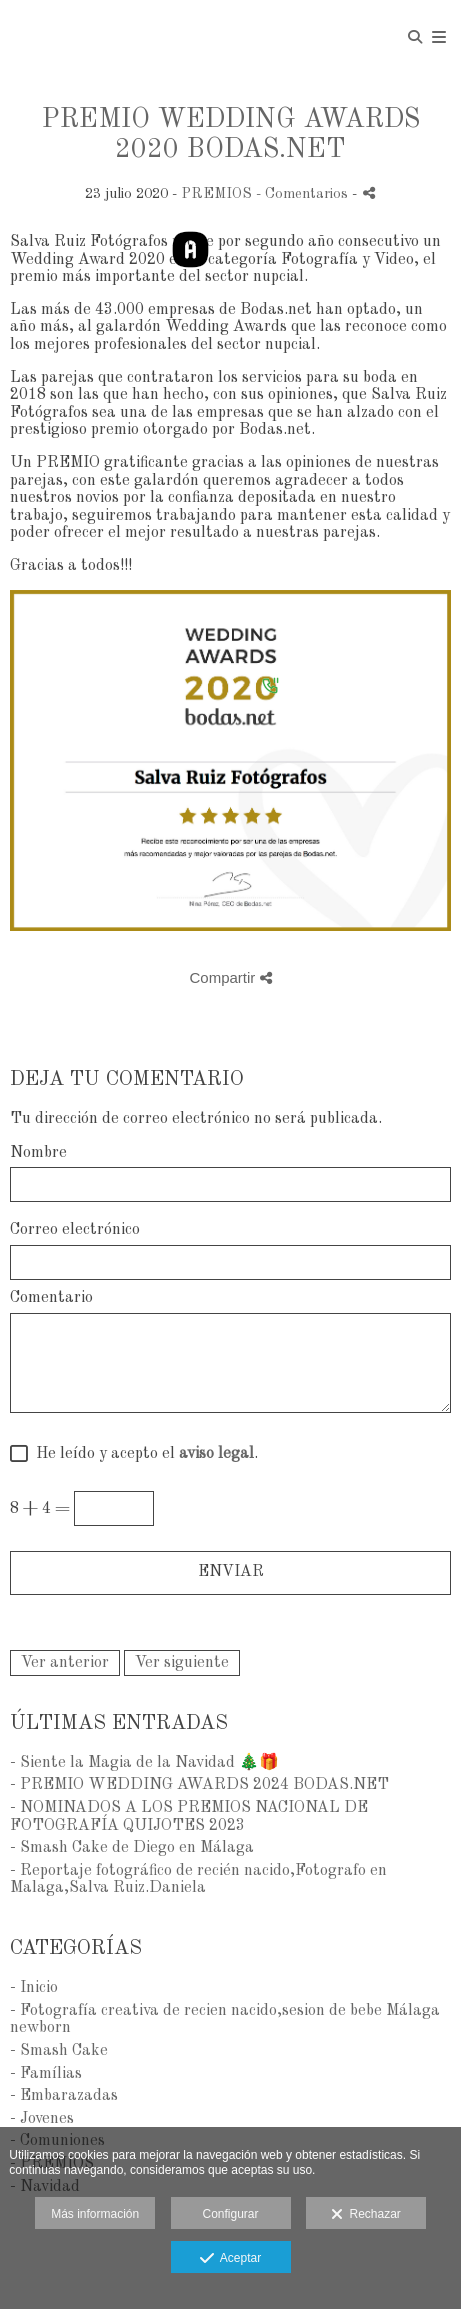  Describe the element at coordinates (270, 685) in the screenshot. I see `pause an active phone call` at that location.